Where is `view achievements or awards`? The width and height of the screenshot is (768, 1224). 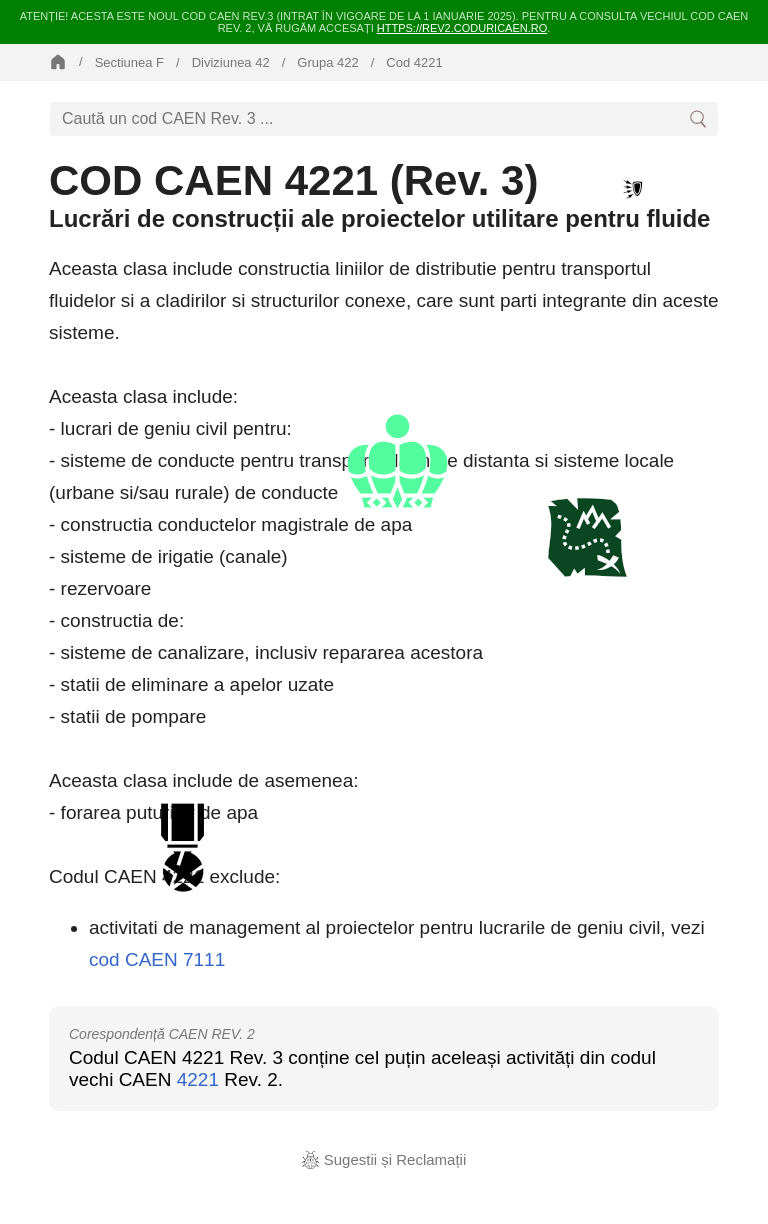 view achievements or awards is located at coordinates (182, 847).